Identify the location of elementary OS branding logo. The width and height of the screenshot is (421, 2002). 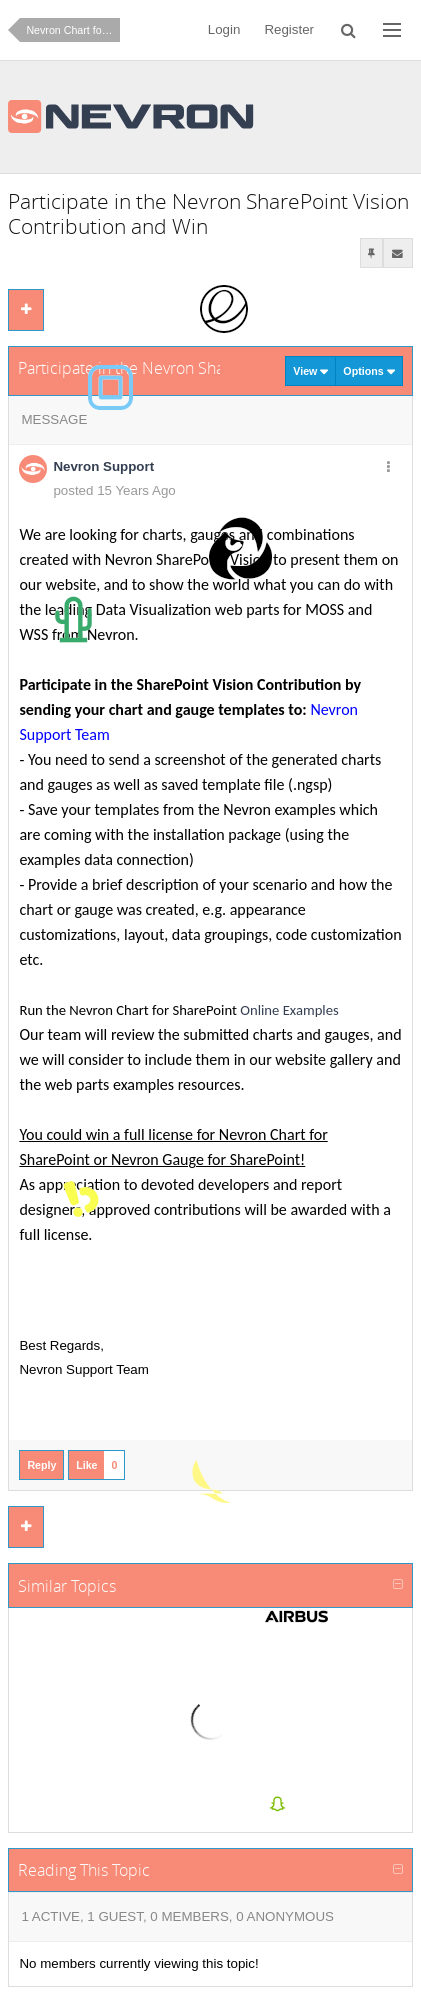
(224, 309).